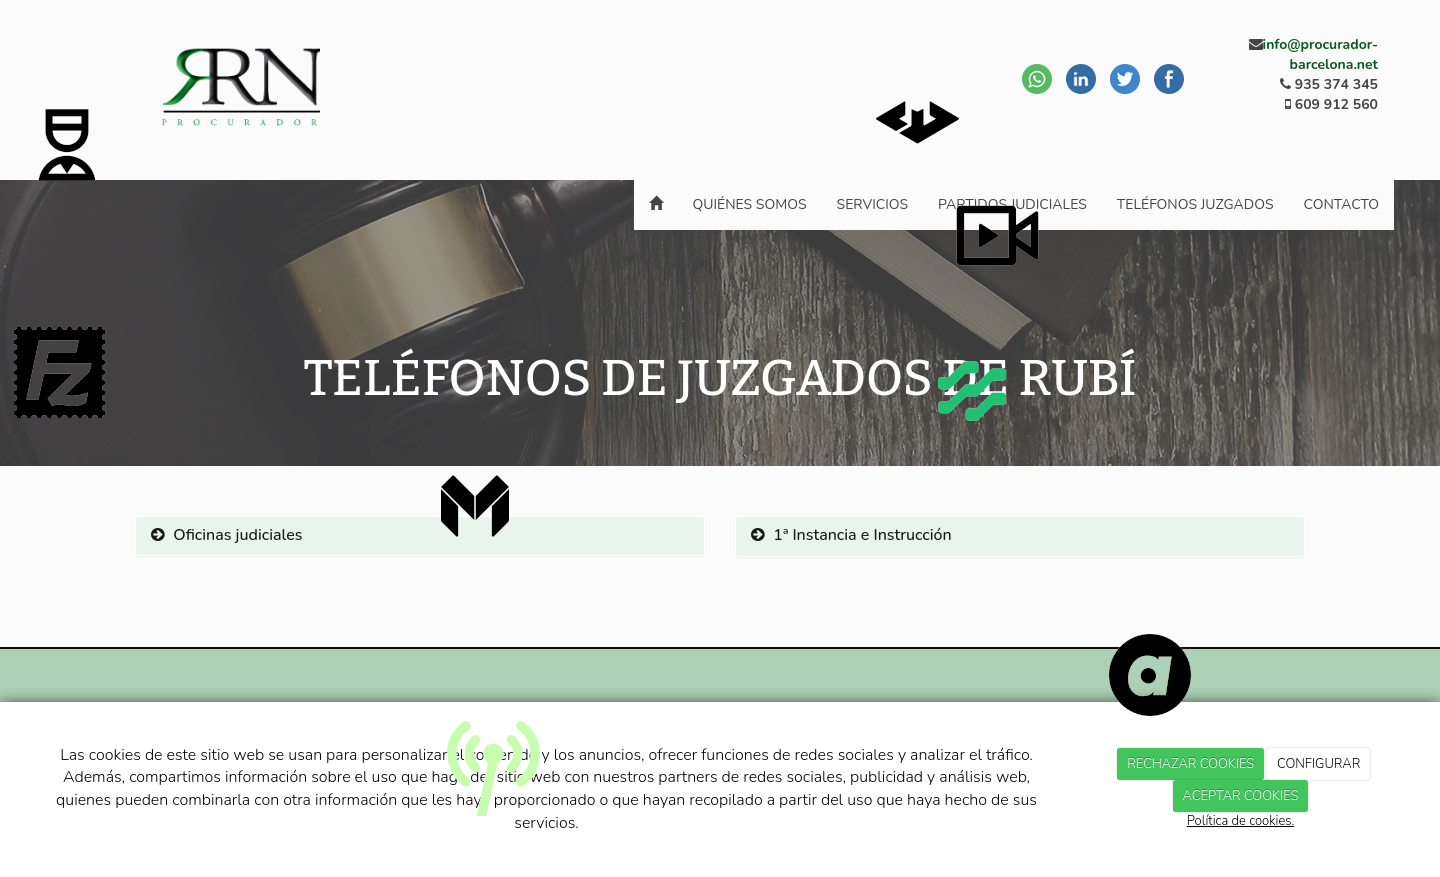 This screenshot has height=877, width=1440. What do you see at coordinates (59, 372) in the screenshot?
I see `open FileZilla FTP client` at bounding box center [59, 372].